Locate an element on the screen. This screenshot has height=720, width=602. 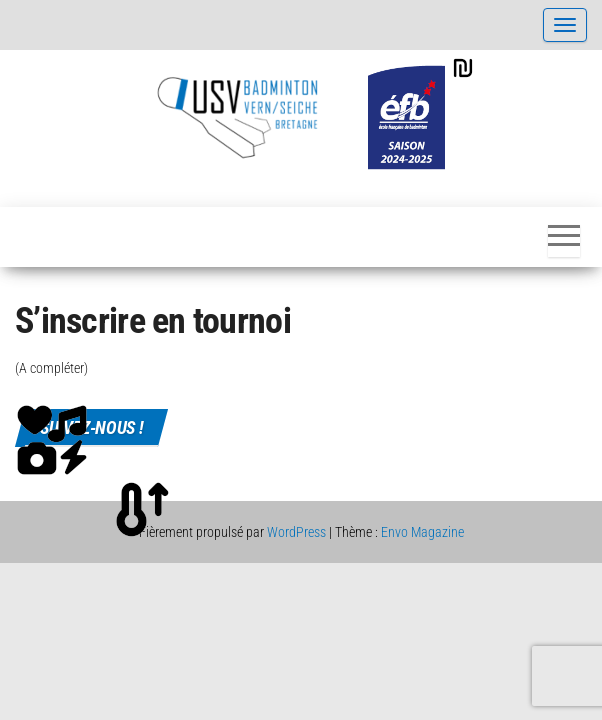
indicates Israeli shekel currency is located at coordinates (463, 68).